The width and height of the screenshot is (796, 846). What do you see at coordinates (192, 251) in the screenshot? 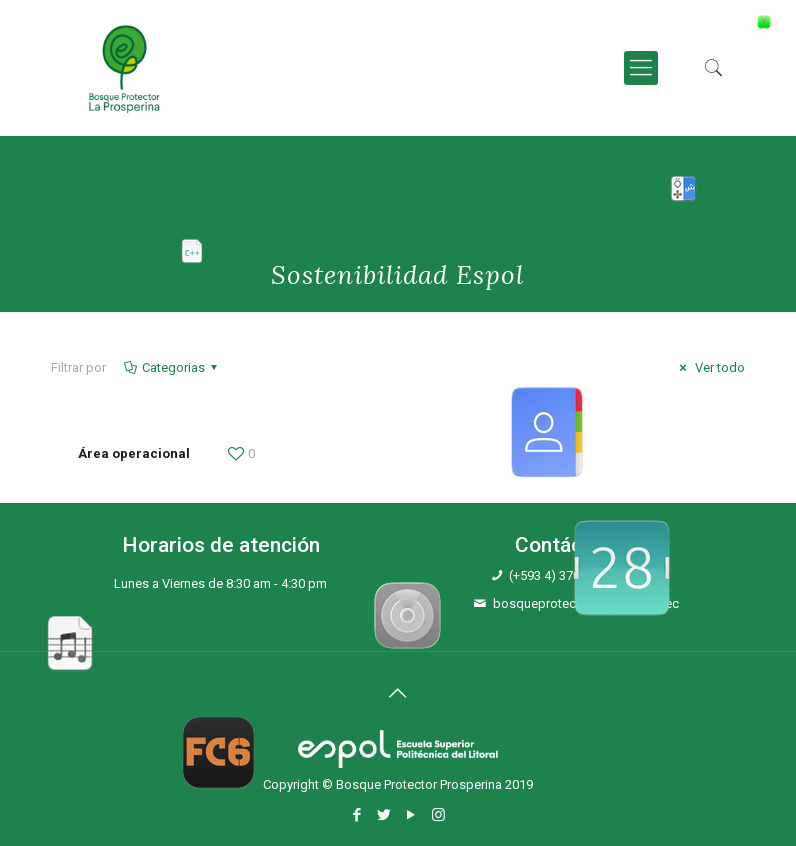
I see `a C++ source code file` at bounding box center [192, 251].